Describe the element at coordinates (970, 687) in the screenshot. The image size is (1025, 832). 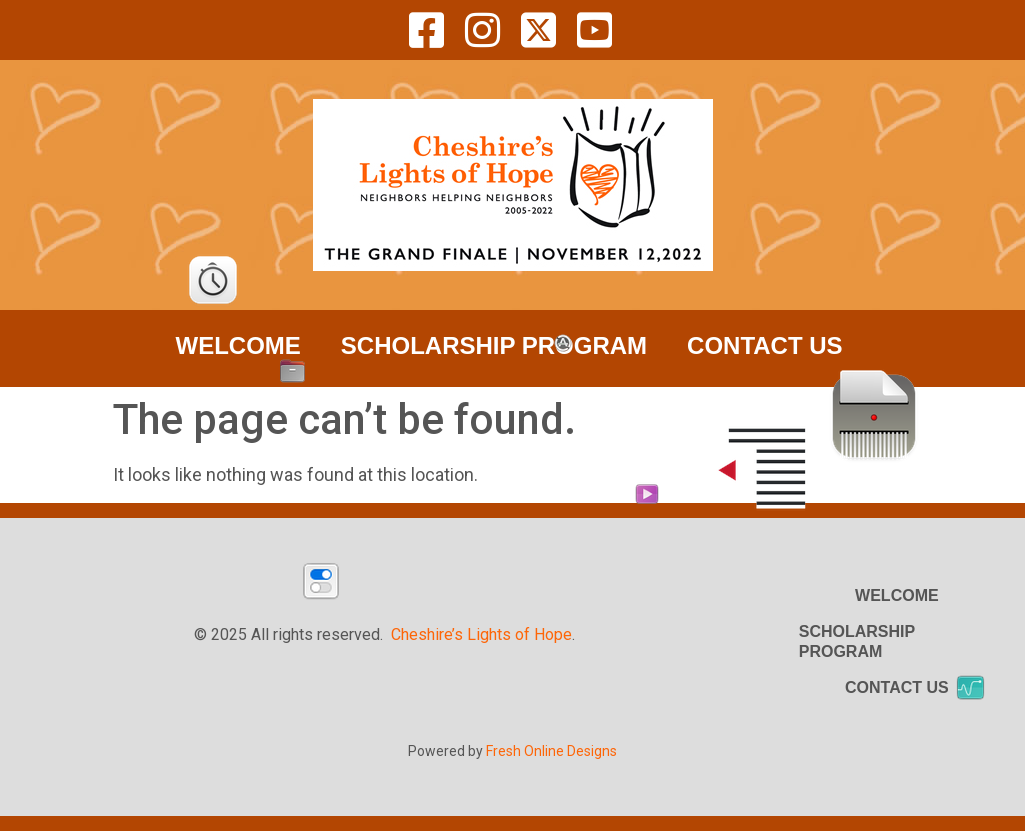
I see `open system resource usage monitor` at that location.